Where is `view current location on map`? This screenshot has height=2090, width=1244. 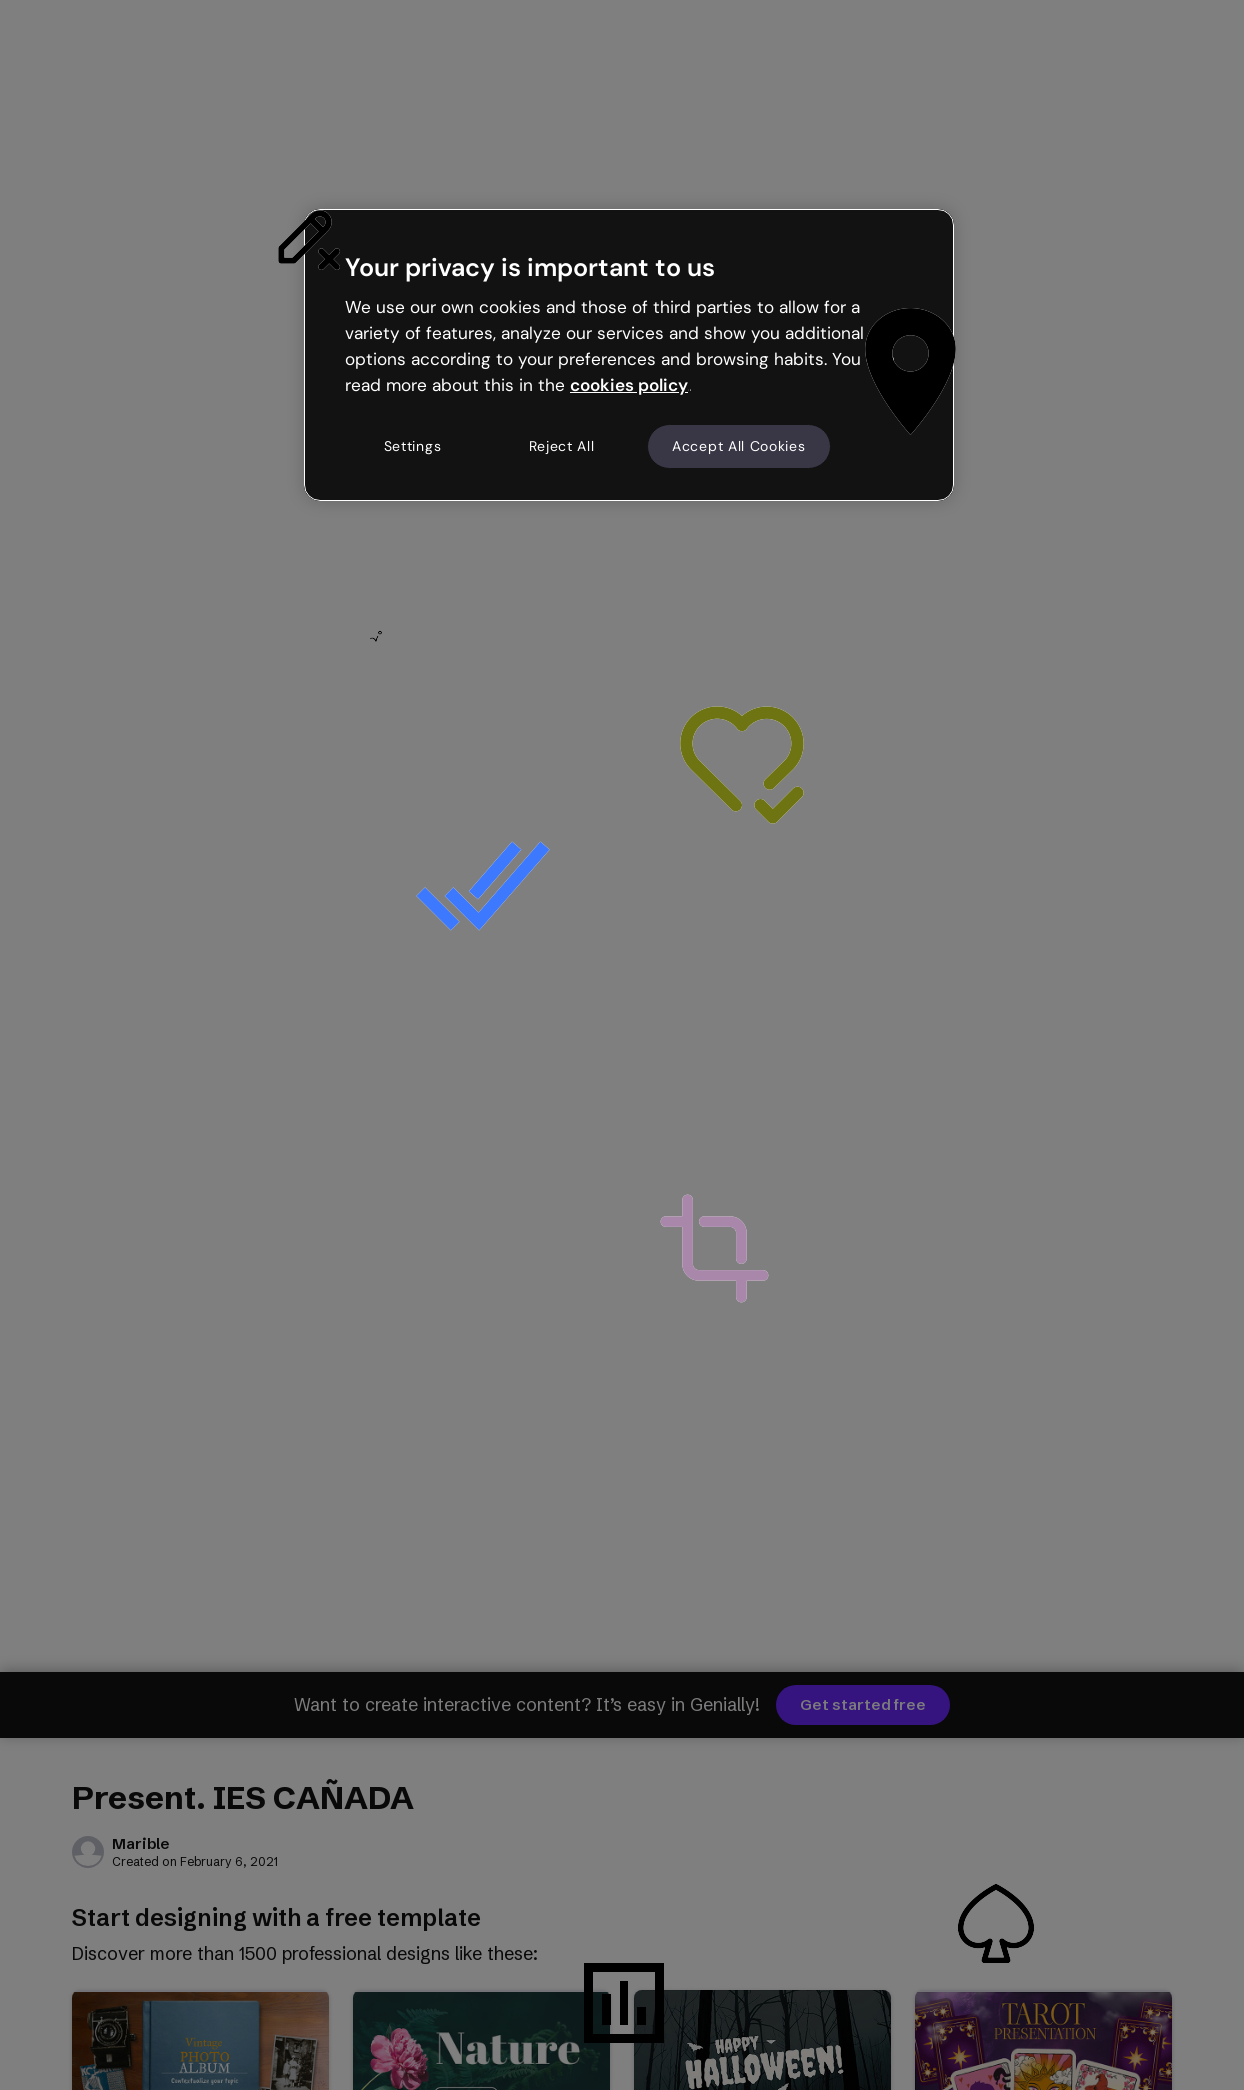 view current location on map is located at coordinates (910, 371).